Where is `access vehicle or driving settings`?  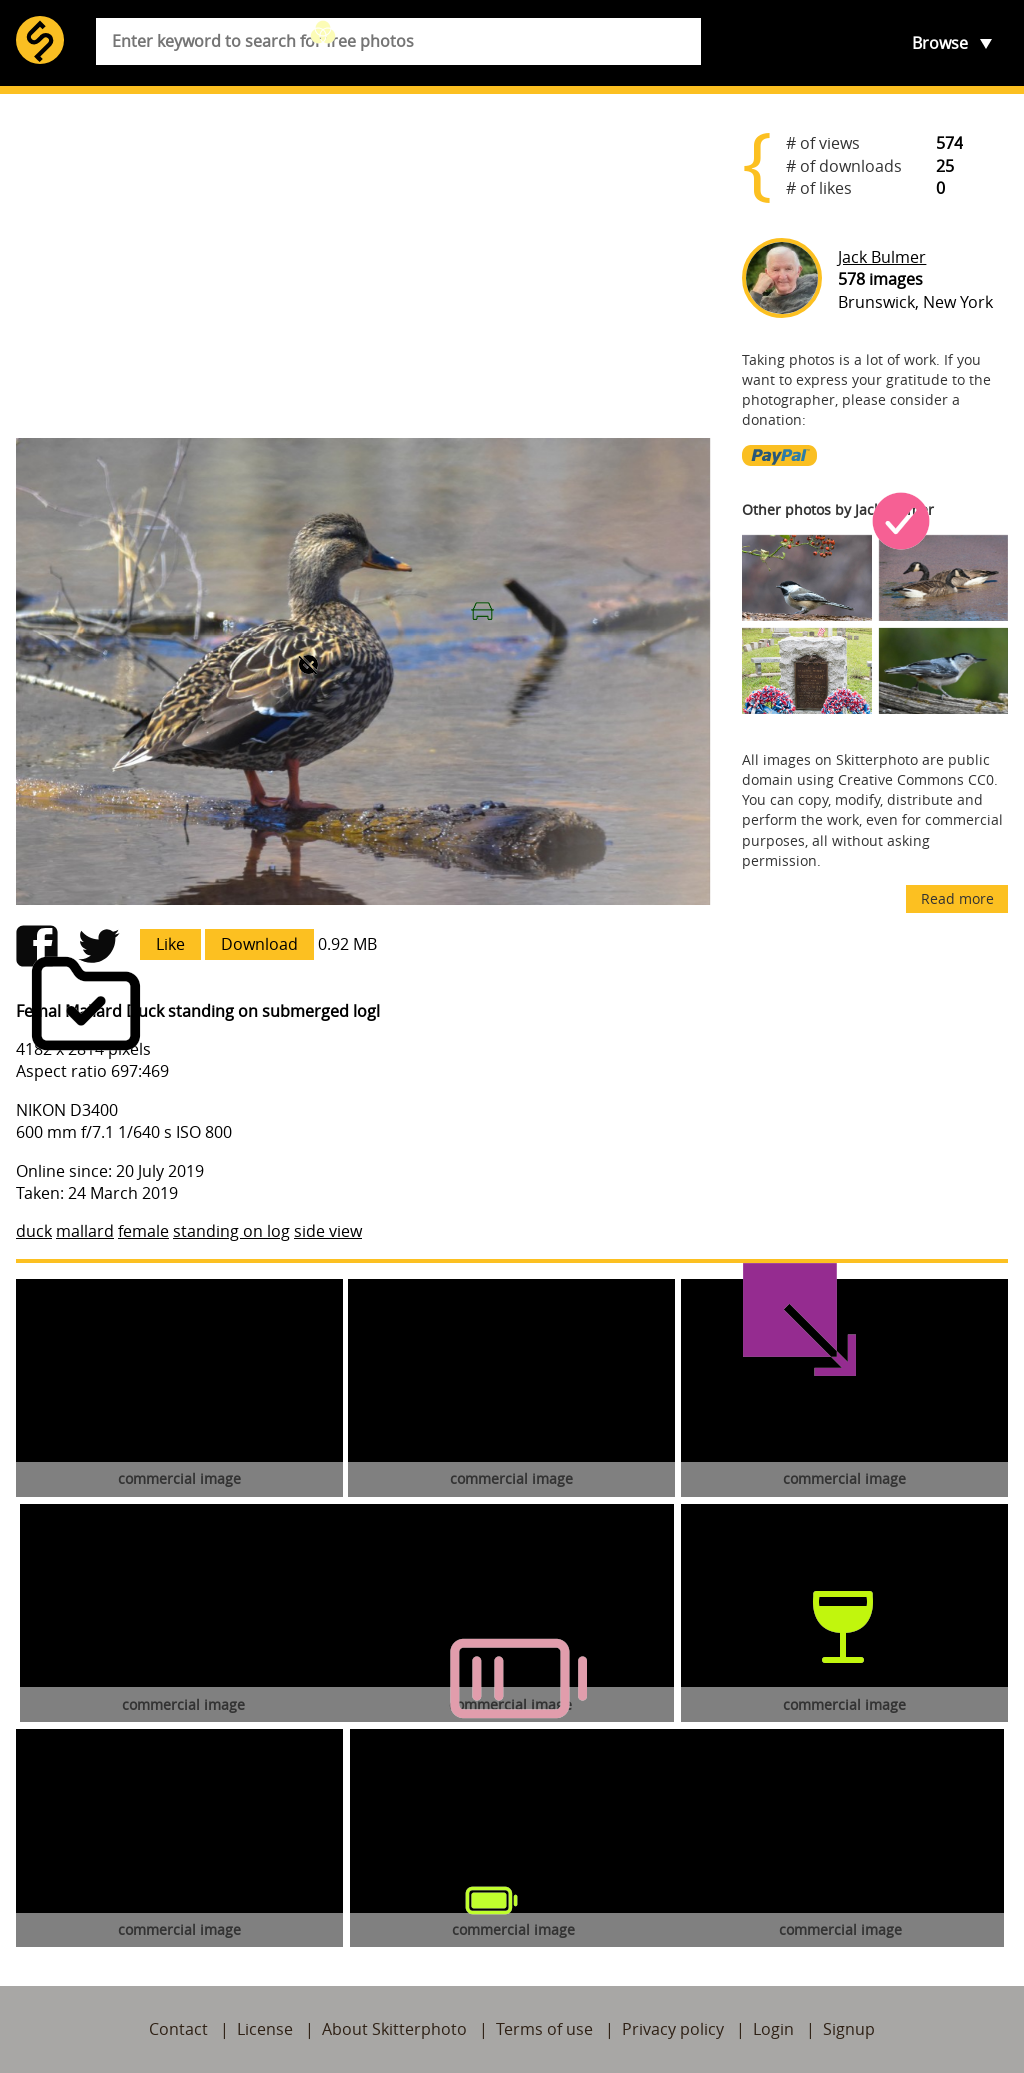 access vehicle or driving settings is located at coordinates (482, 611).